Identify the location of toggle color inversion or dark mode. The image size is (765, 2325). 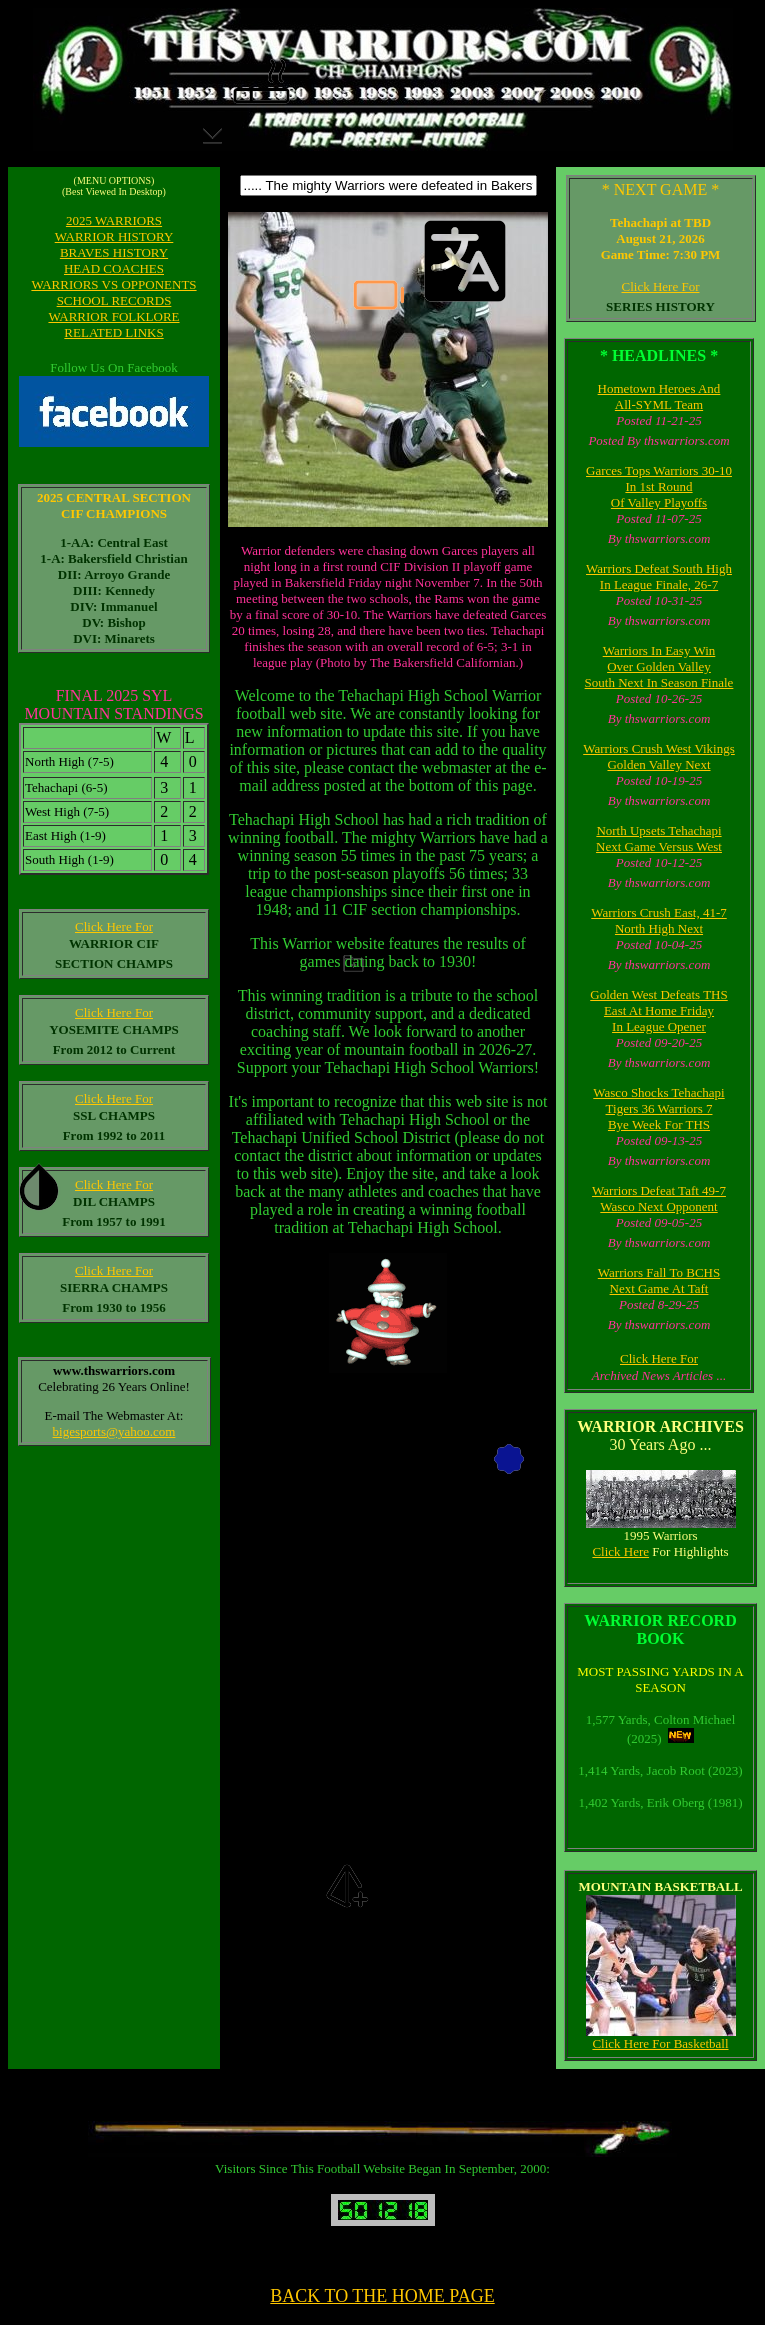
(39, 1187).